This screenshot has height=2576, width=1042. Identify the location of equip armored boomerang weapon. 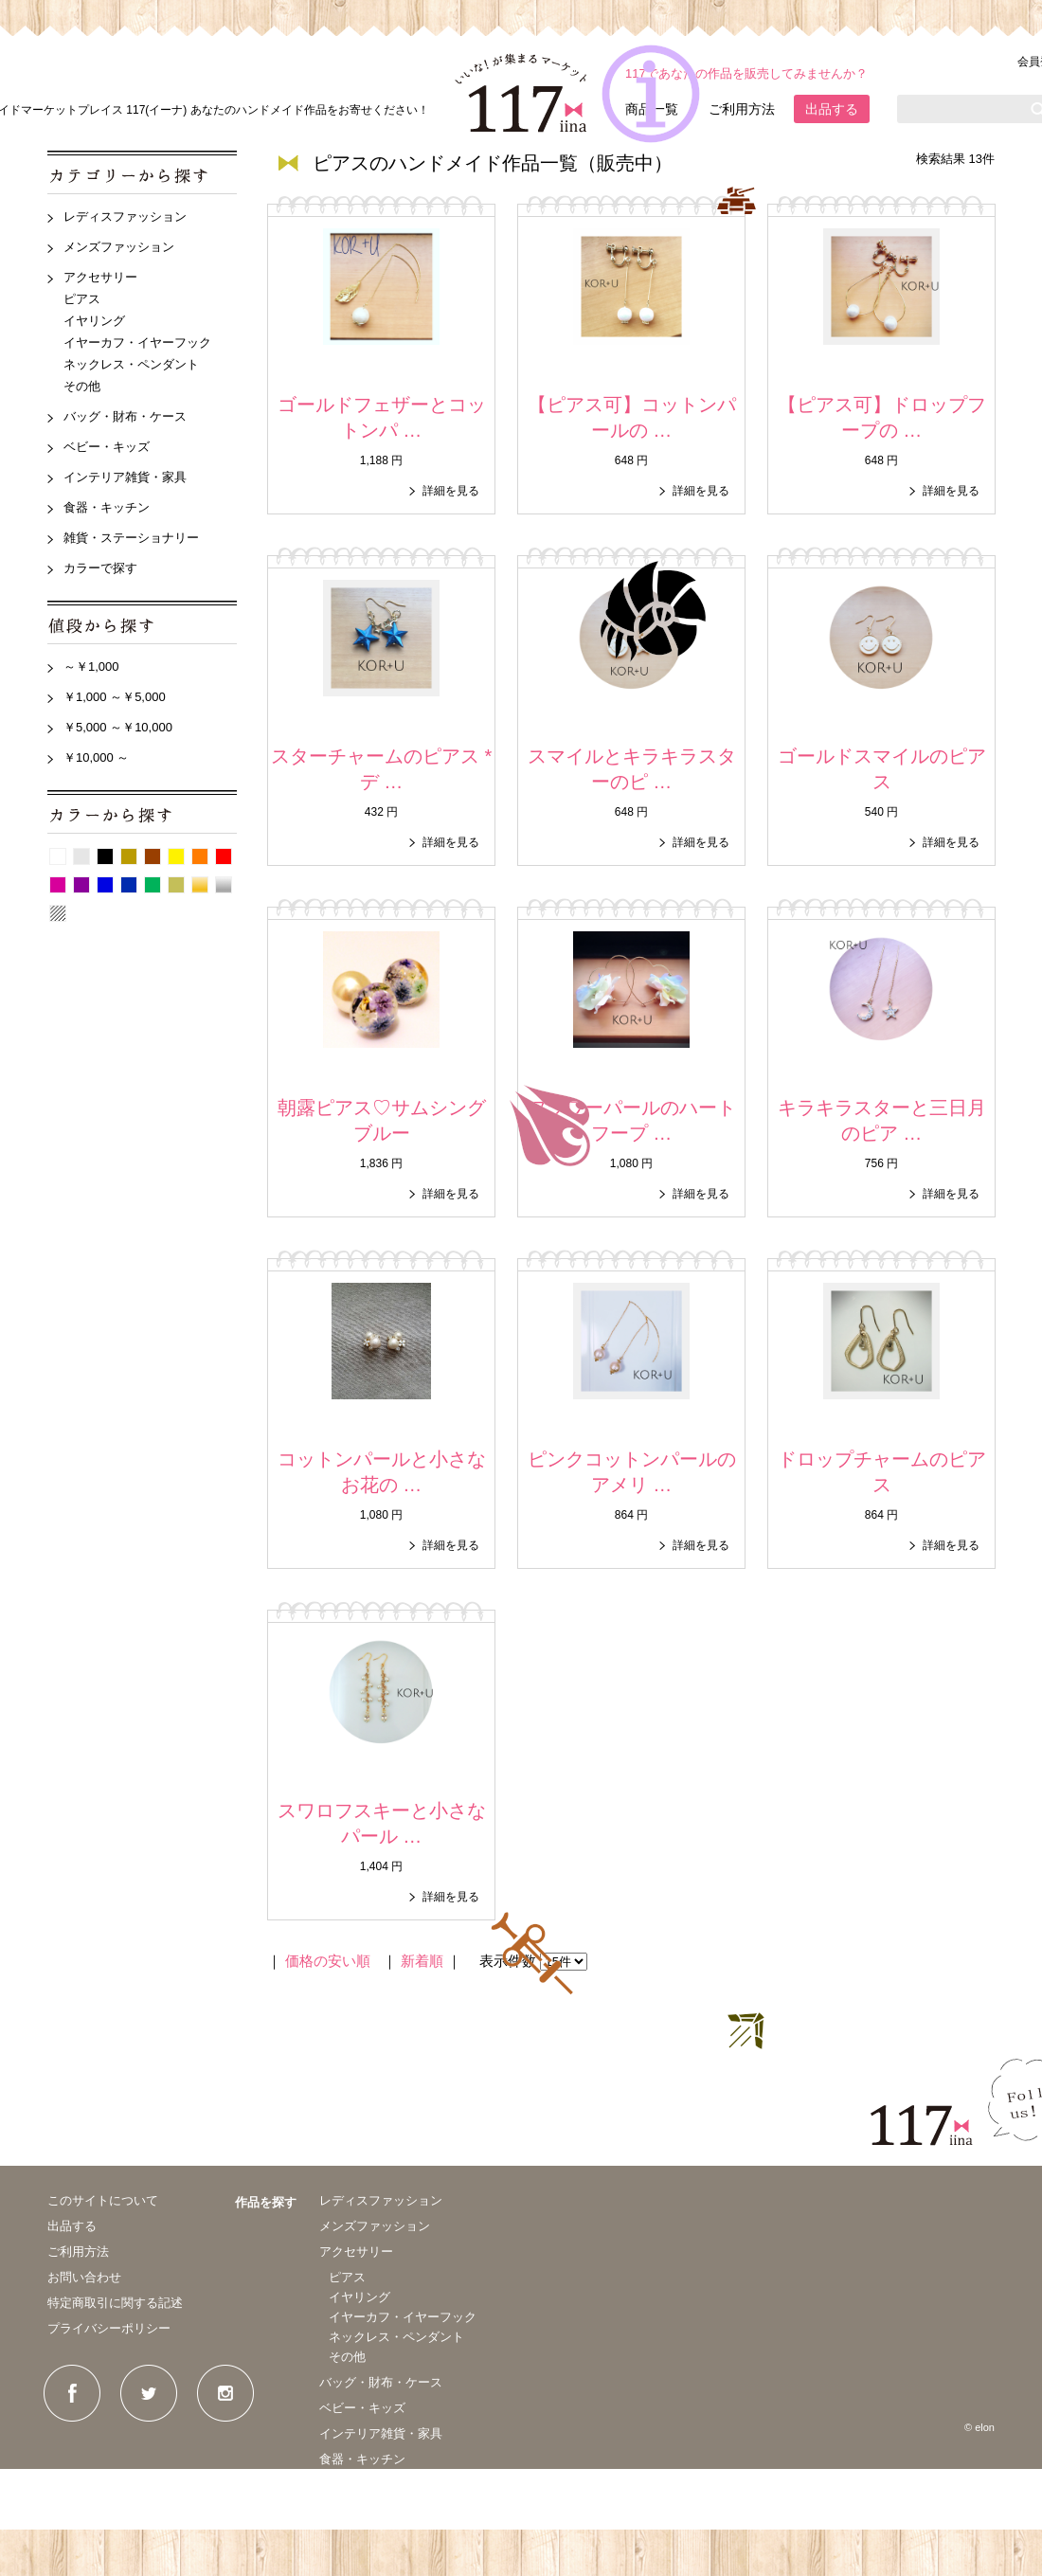
(746, 2030).